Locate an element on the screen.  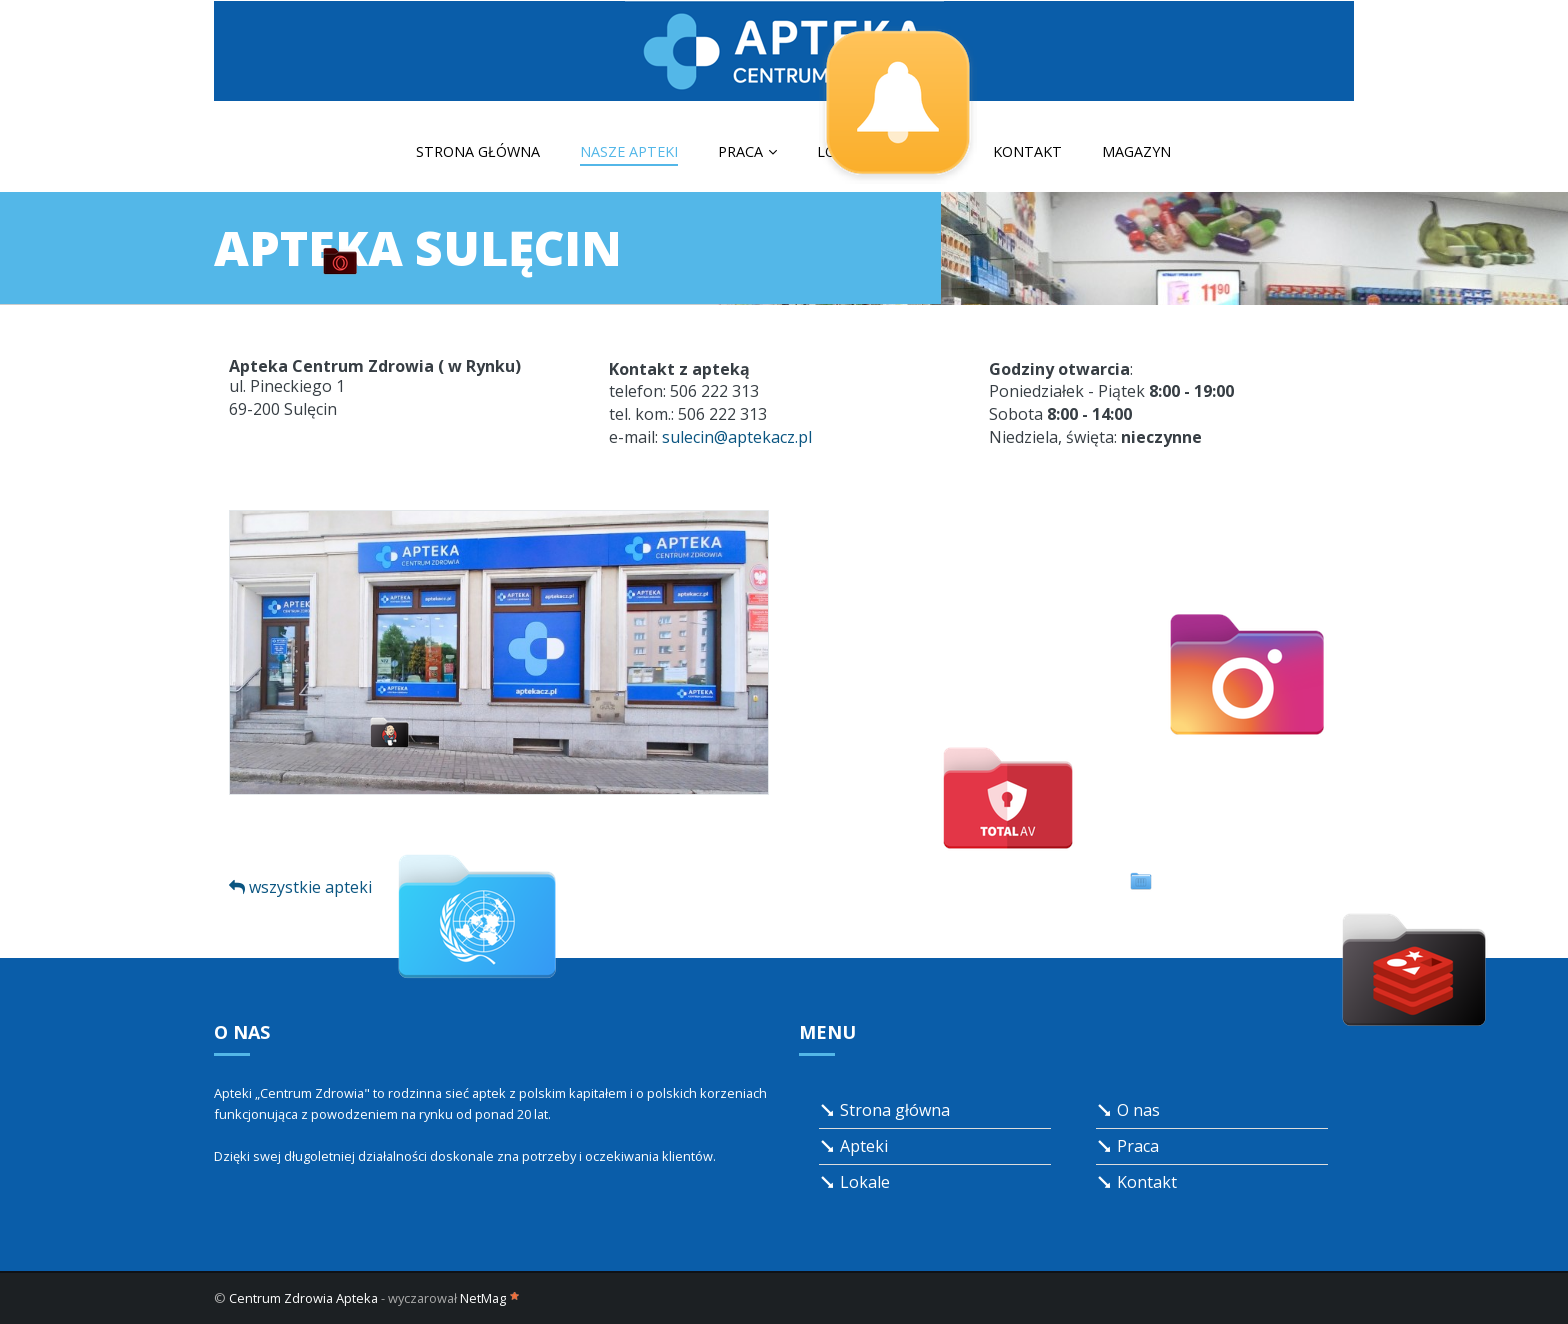
open your music folder is located at coordinates (1141, 881).